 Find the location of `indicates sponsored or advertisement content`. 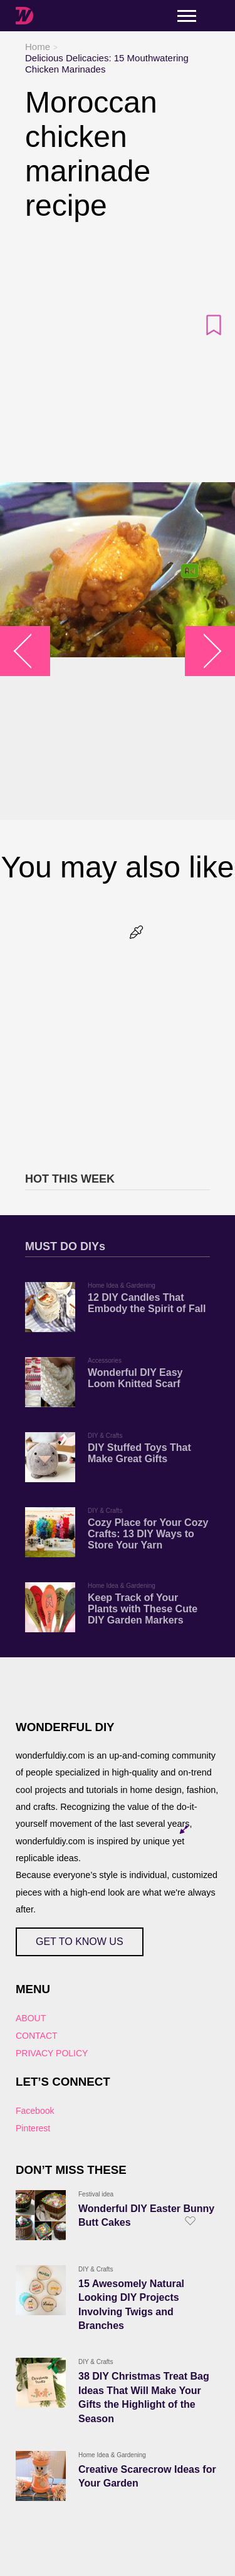

indicates sponsored or advertisement content is located at coordinates (189, 570).